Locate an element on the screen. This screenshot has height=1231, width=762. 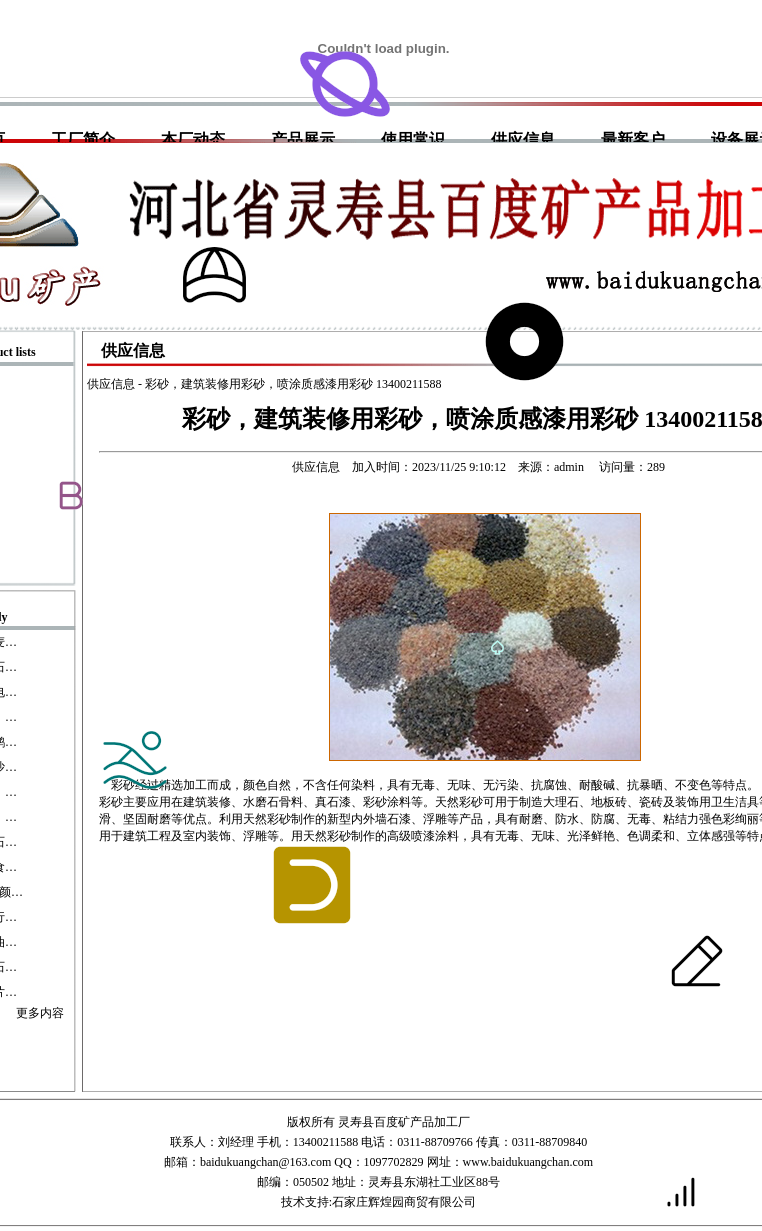
spade suit symbol for card games is located at coordinates (497, 647).